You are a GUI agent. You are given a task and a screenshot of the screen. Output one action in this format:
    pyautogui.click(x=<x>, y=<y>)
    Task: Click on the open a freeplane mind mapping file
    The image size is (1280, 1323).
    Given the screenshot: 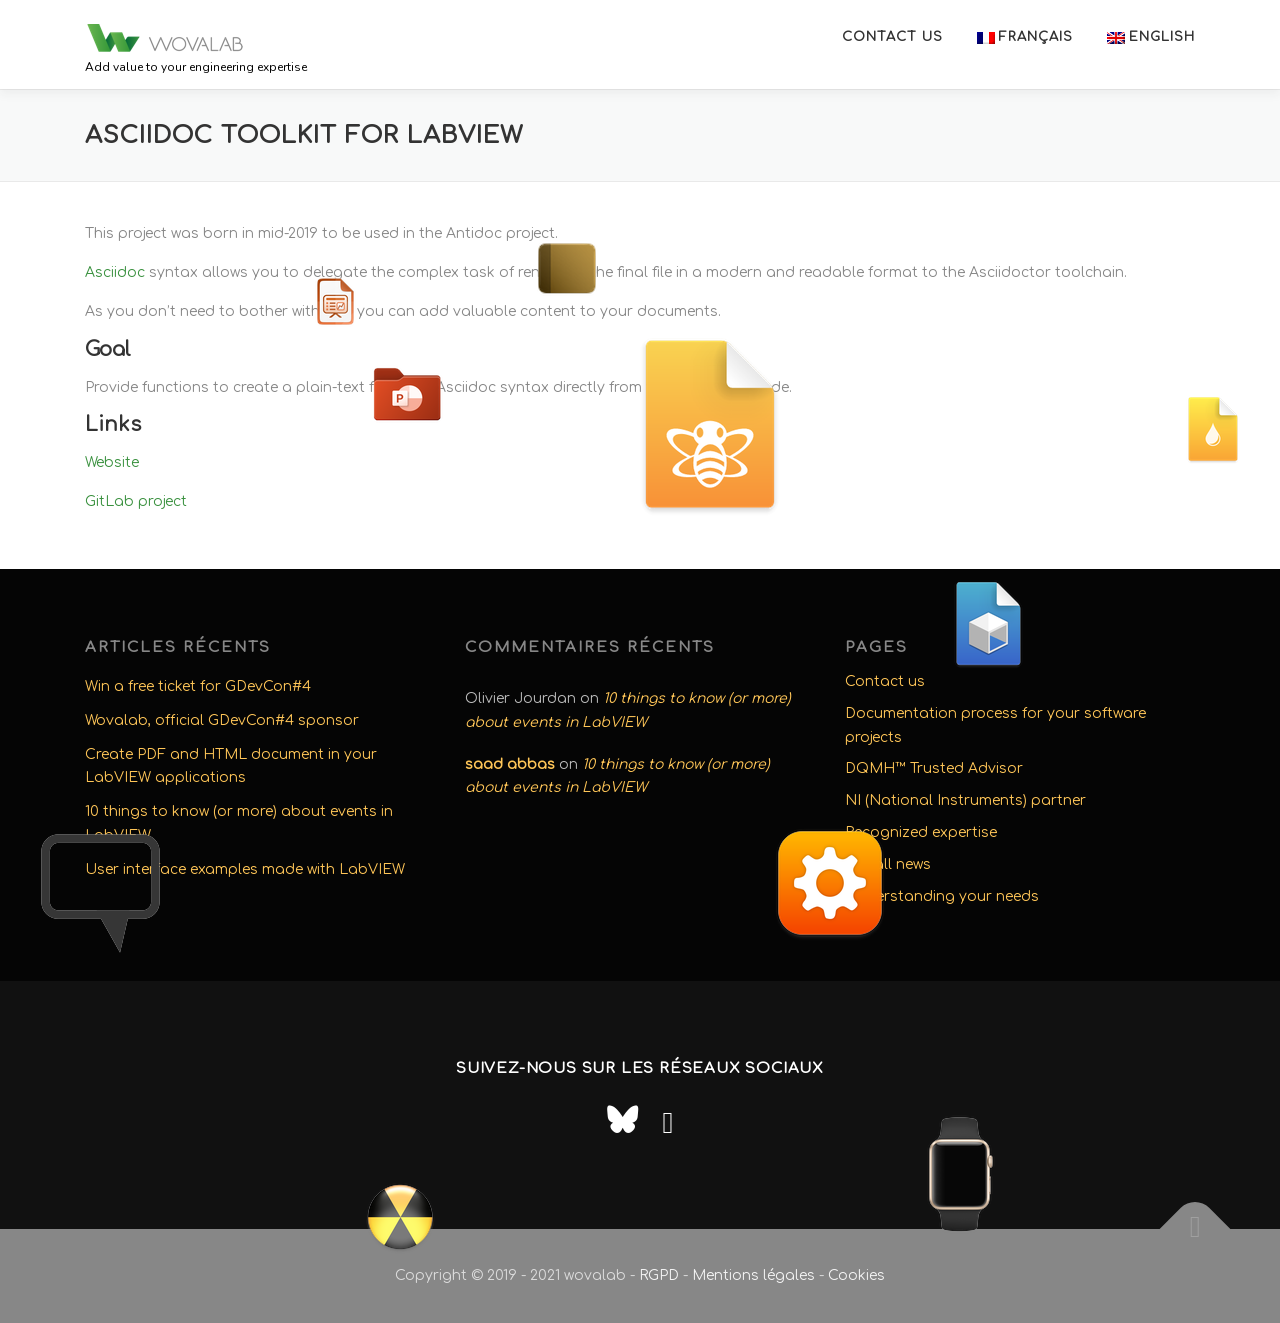 What is the action you would take?
    pyautogui.click(x=710, y=424)
    